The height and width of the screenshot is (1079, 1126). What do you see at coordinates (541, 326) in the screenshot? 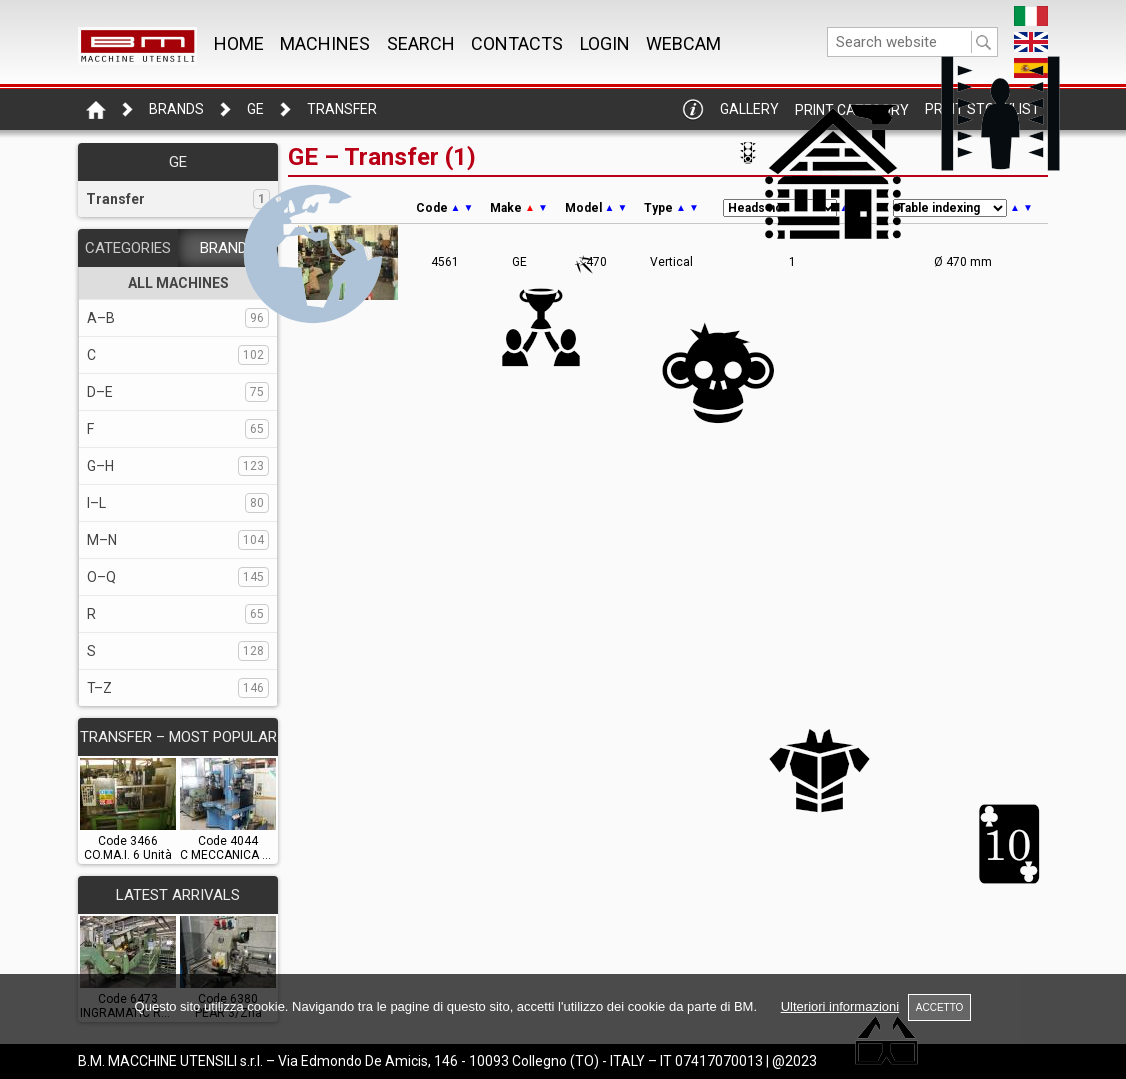
I see `view champions or tournament winners` at bounding box center [541, 326].